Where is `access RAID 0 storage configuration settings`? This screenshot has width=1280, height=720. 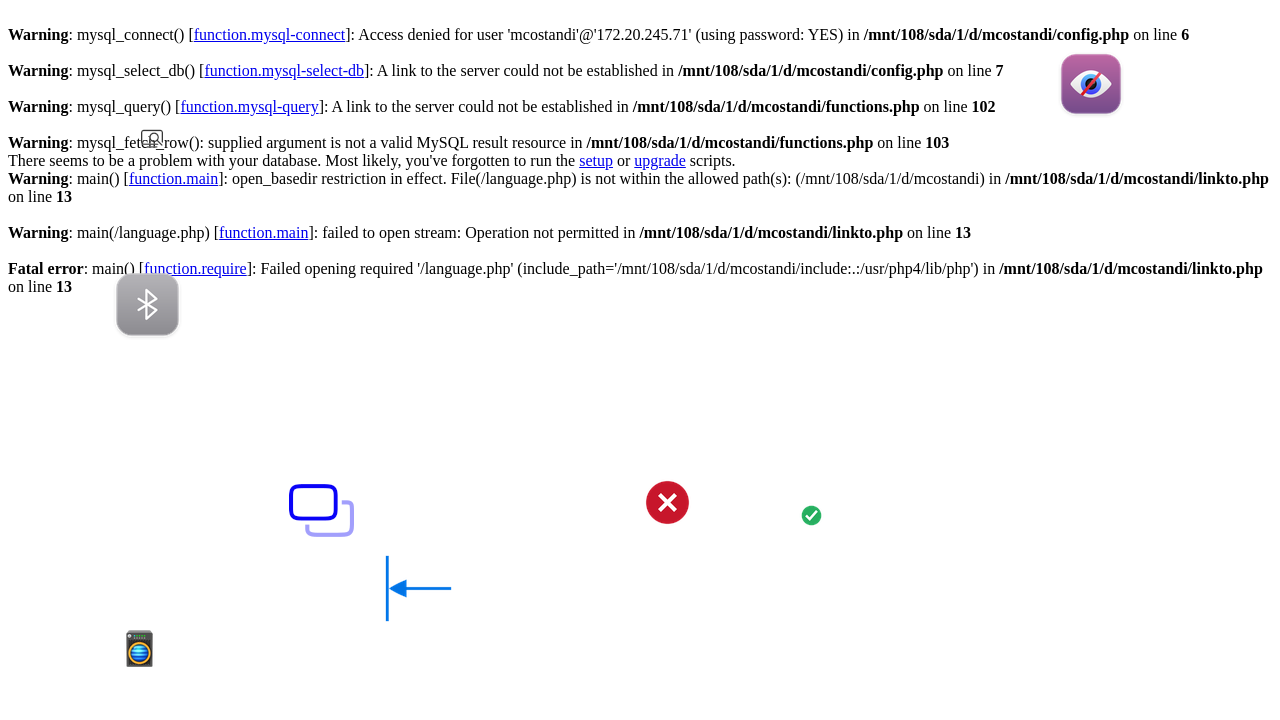
access RAID 0 storage configuration settings is located at coordinates (139, 648).